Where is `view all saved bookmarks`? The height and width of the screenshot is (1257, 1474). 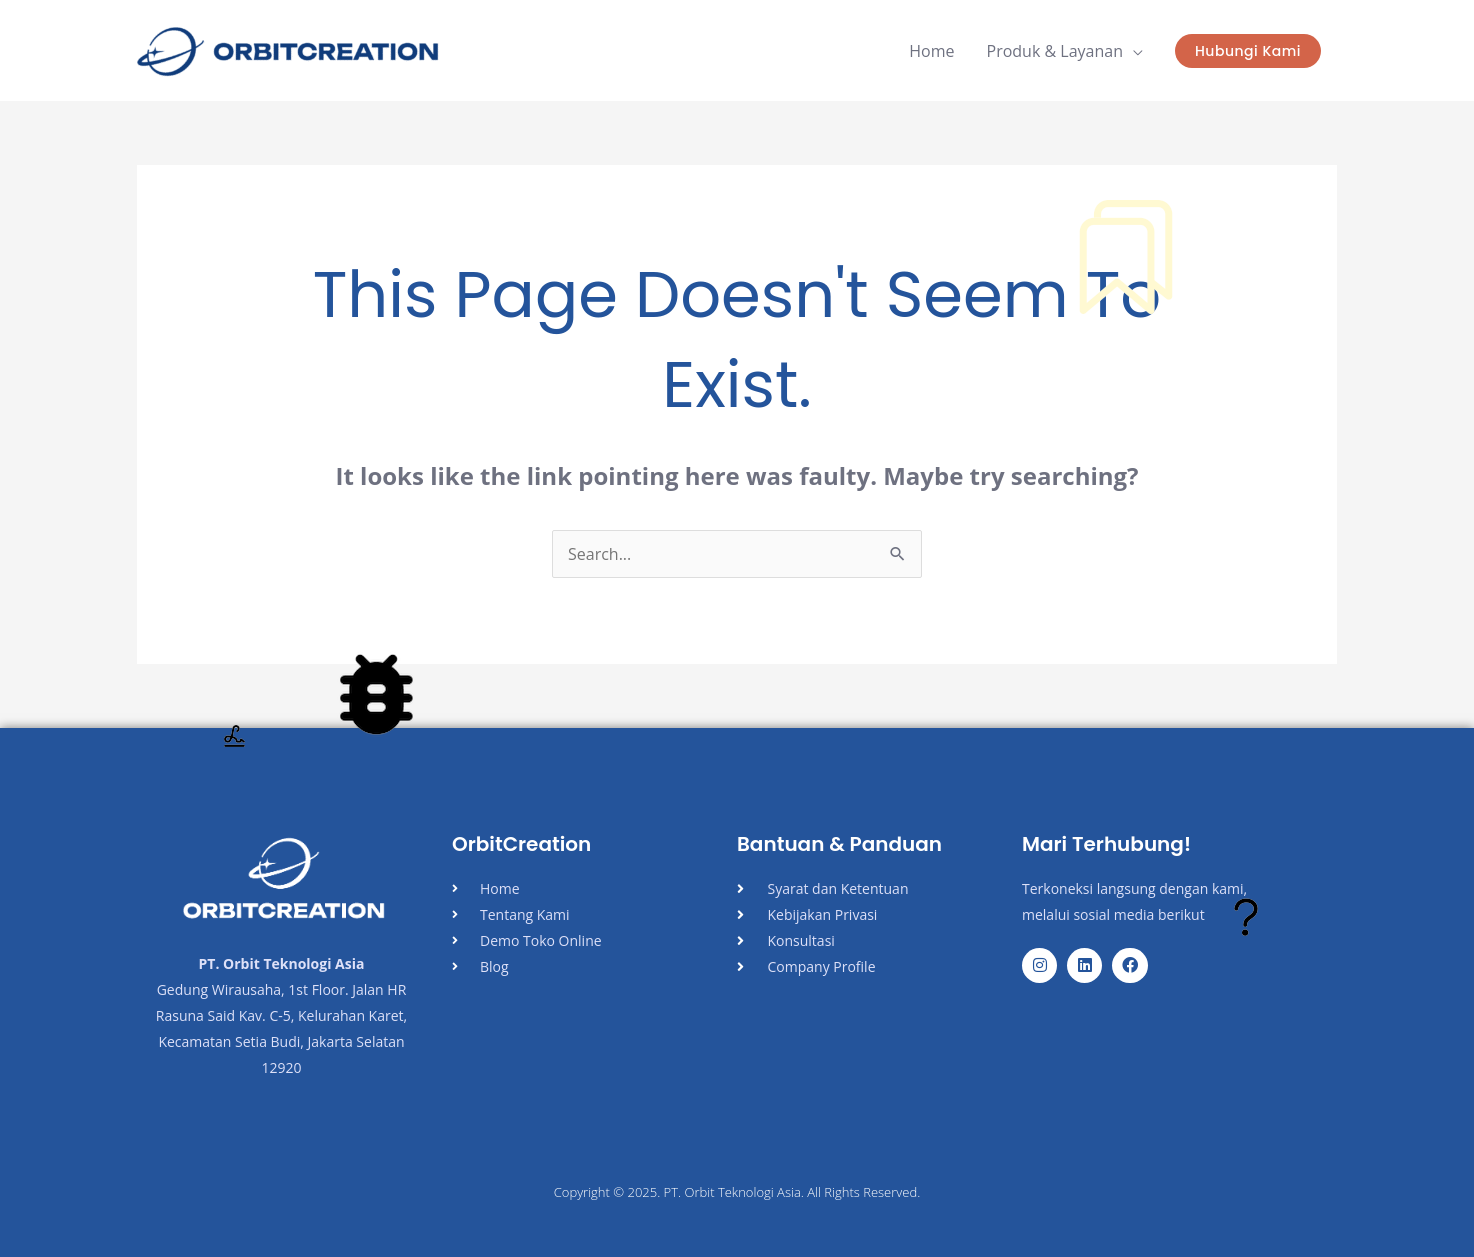 view all saved bookmarks is located at coordinates (1126, 257).